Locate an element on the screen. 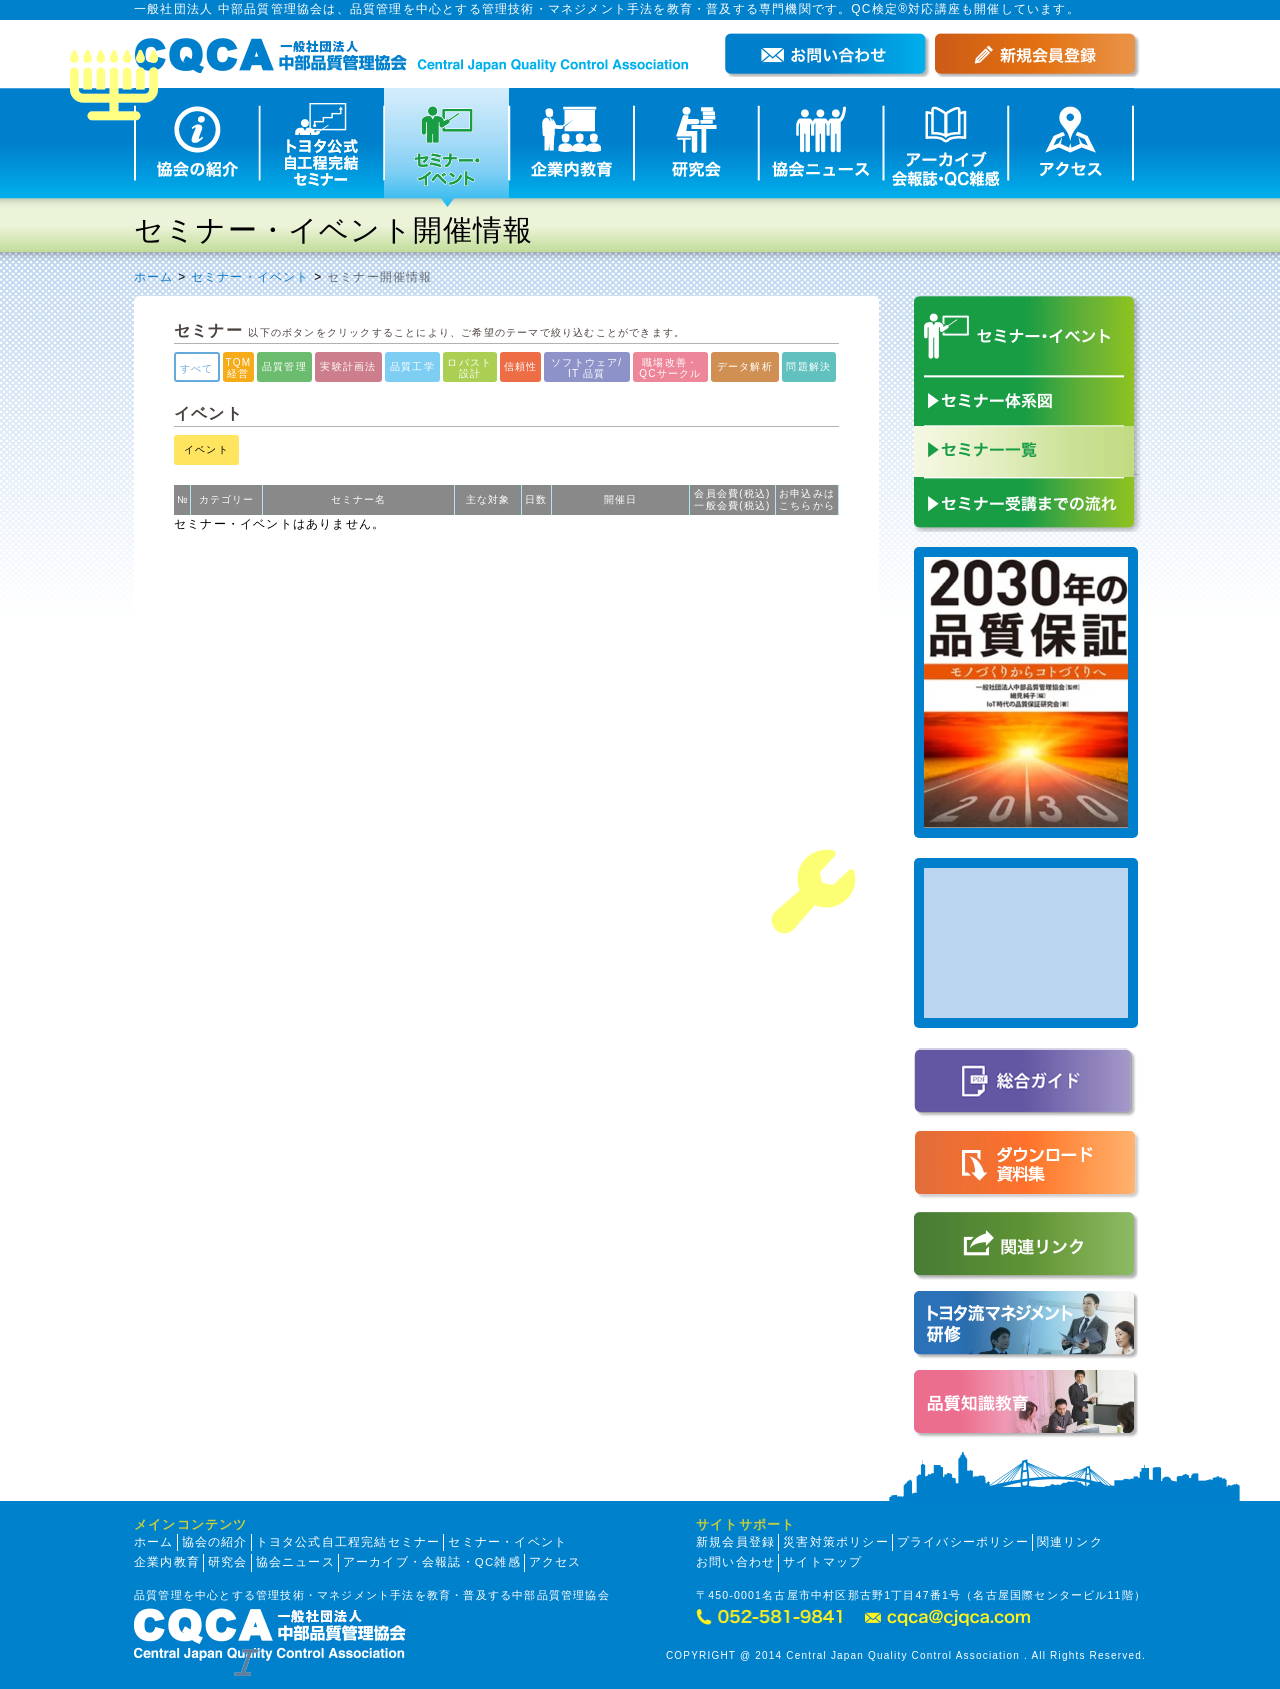  indicates hanukkah-related content or events is located at coordinates (114, 85).